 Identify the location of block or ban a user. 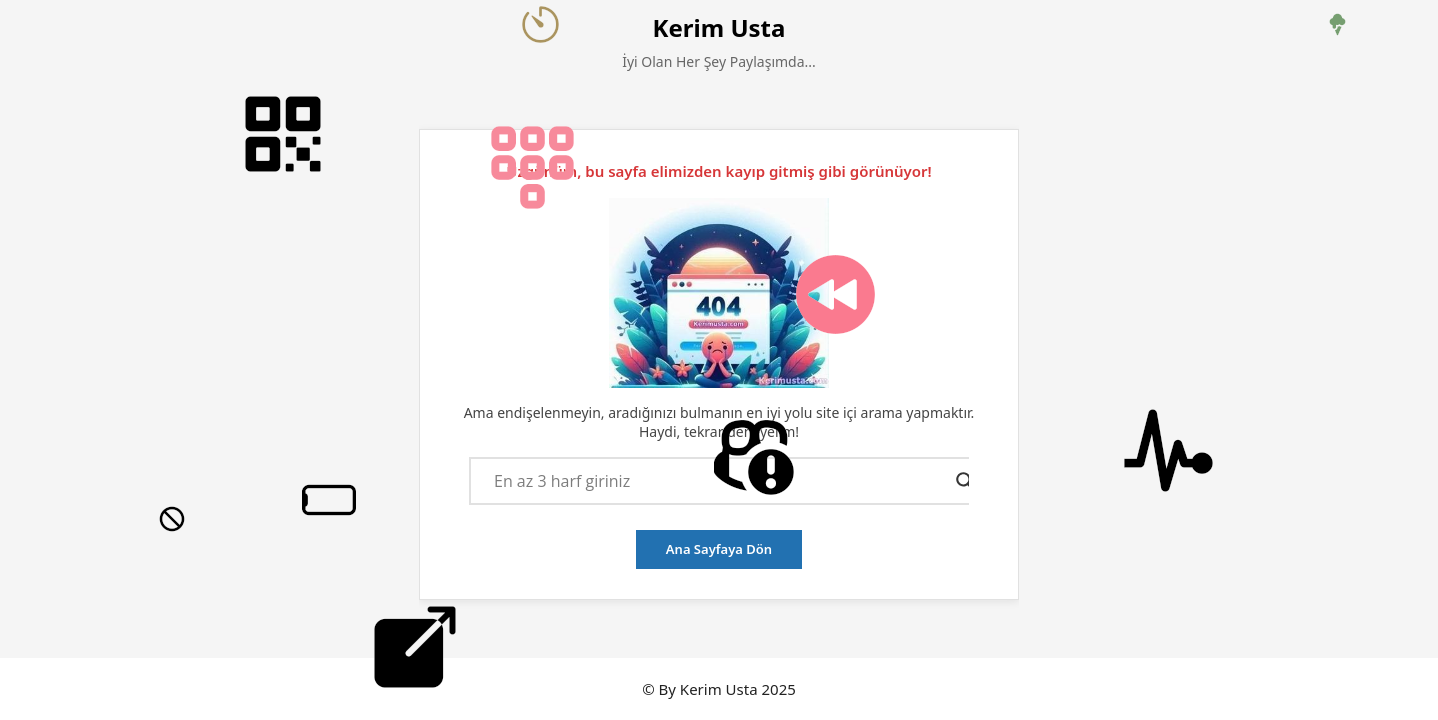
(172, 519).